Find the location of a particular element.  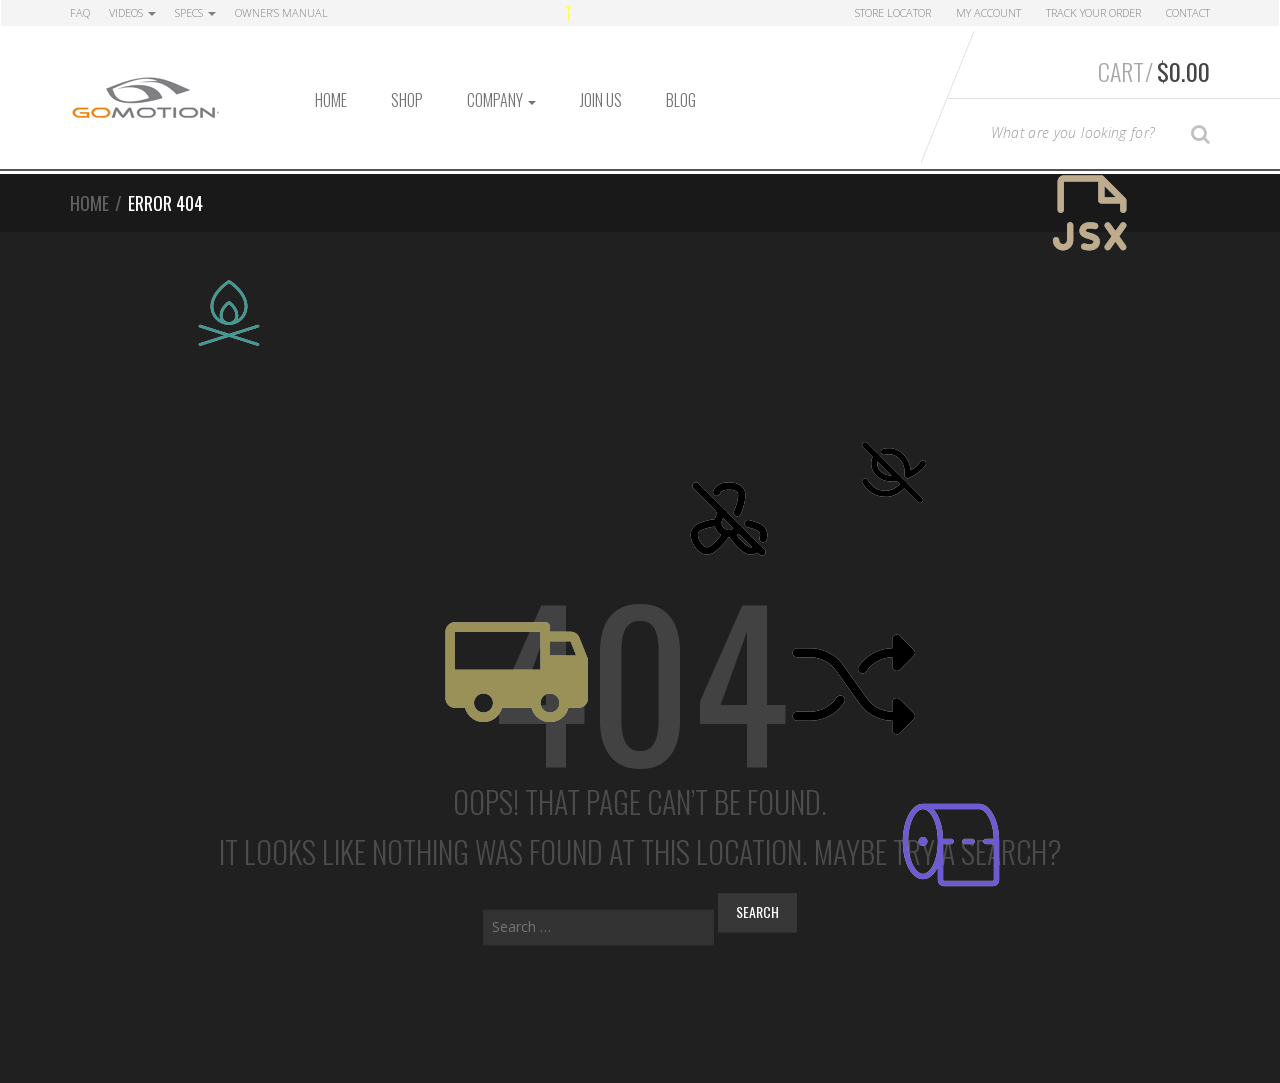

shuffle or randomize playback order is located at coordinates (851, 684).